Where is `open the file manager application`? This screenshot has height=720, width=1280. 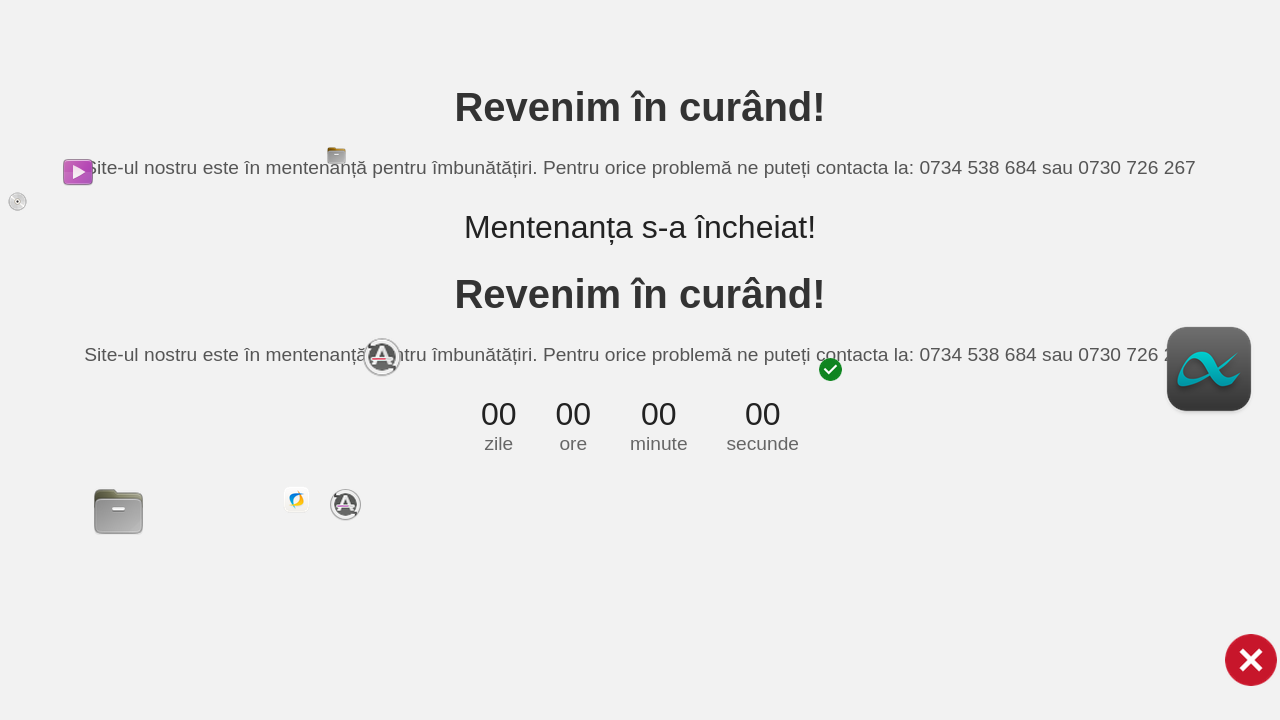
open the file manager application is located at coordinates (118, 511).